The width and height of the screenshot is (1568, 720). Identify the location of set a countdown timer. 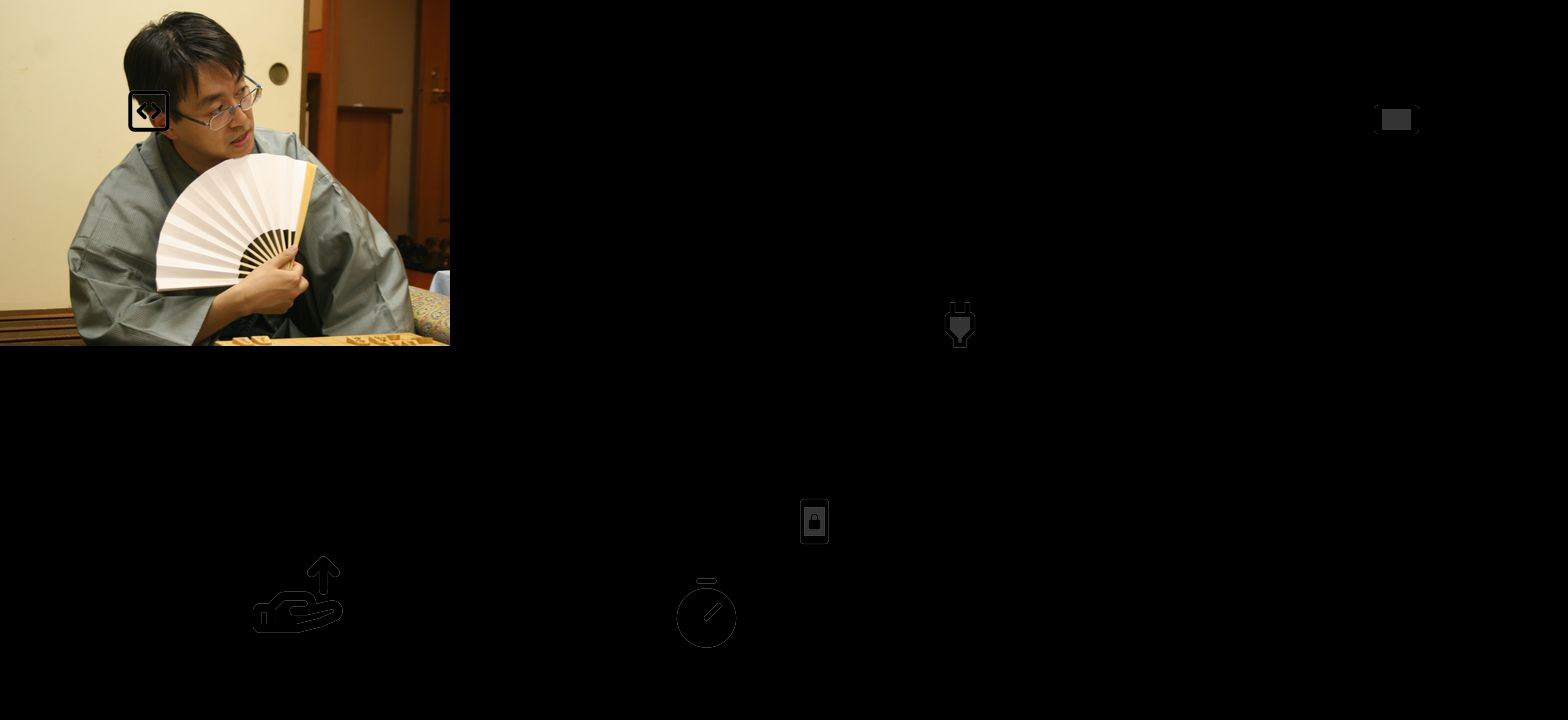
(706, 615).